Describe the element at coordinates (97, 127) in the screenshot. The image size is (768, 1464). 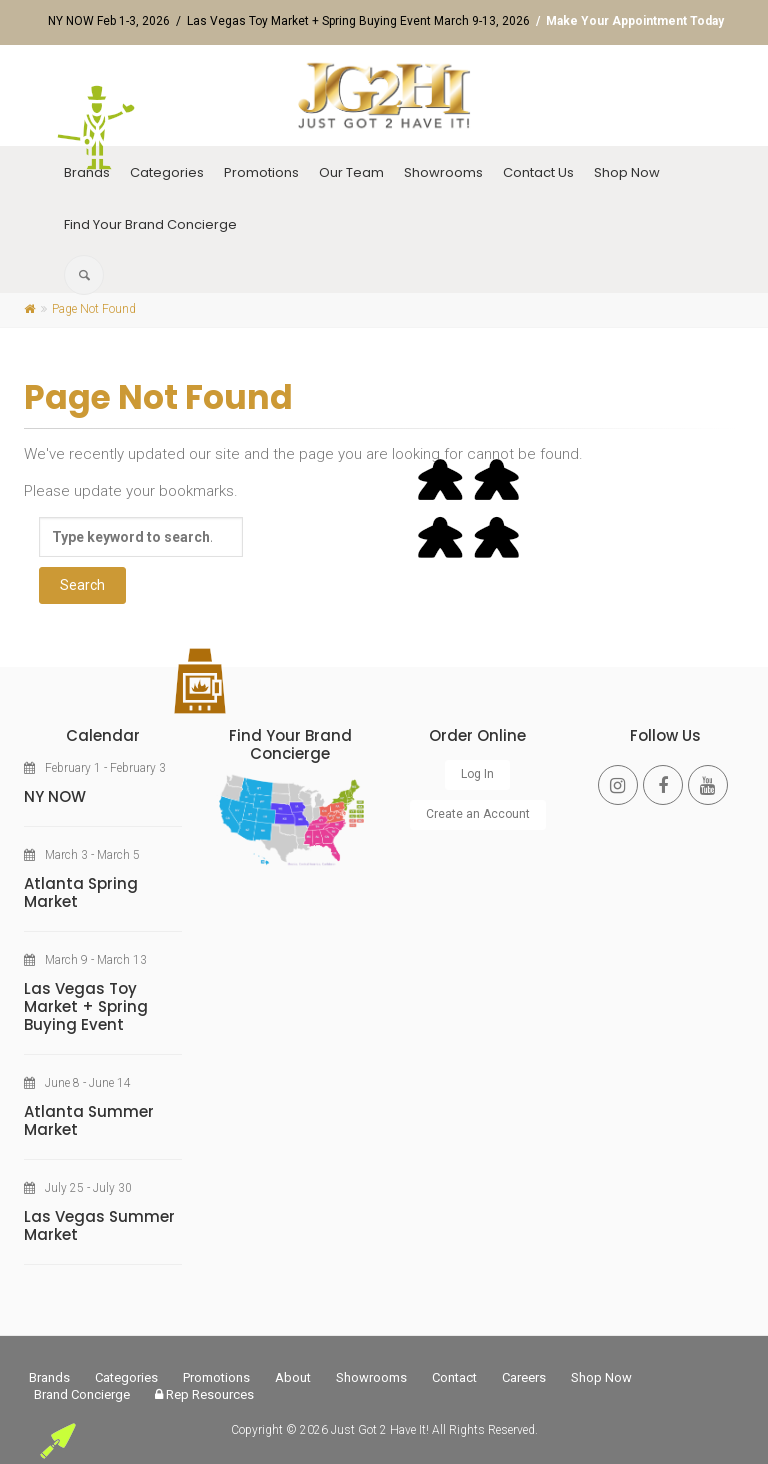
I see `circus or entertainment category` at that location.